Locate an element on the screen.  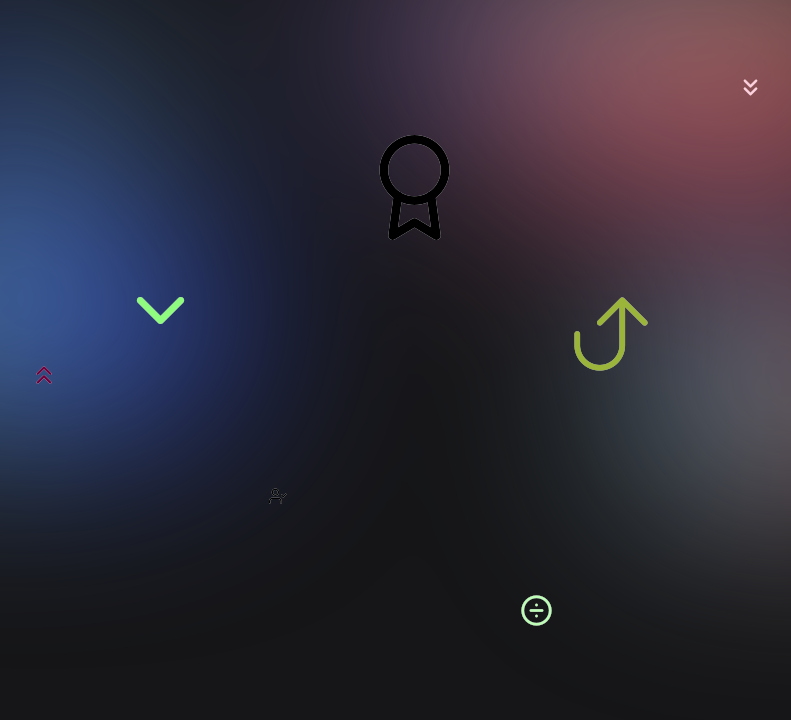
verify or approve a user account is located at coordinates (278, 496).